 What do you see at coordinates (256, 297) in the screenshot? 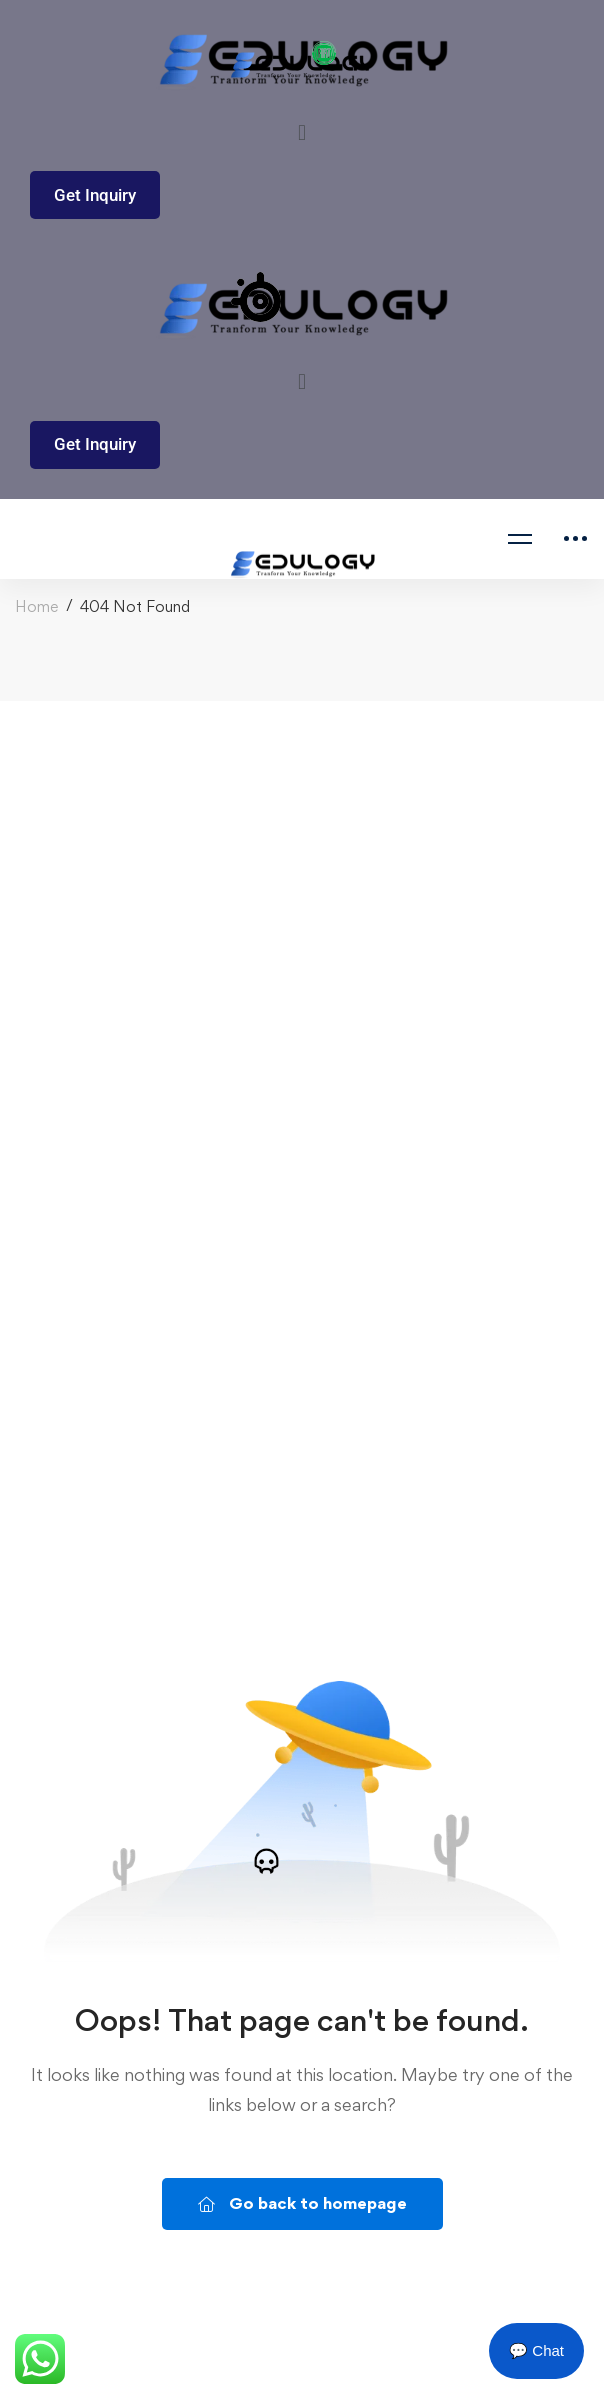
I see `visit the SteelSeries website or store` at bounding box center [256, 297].